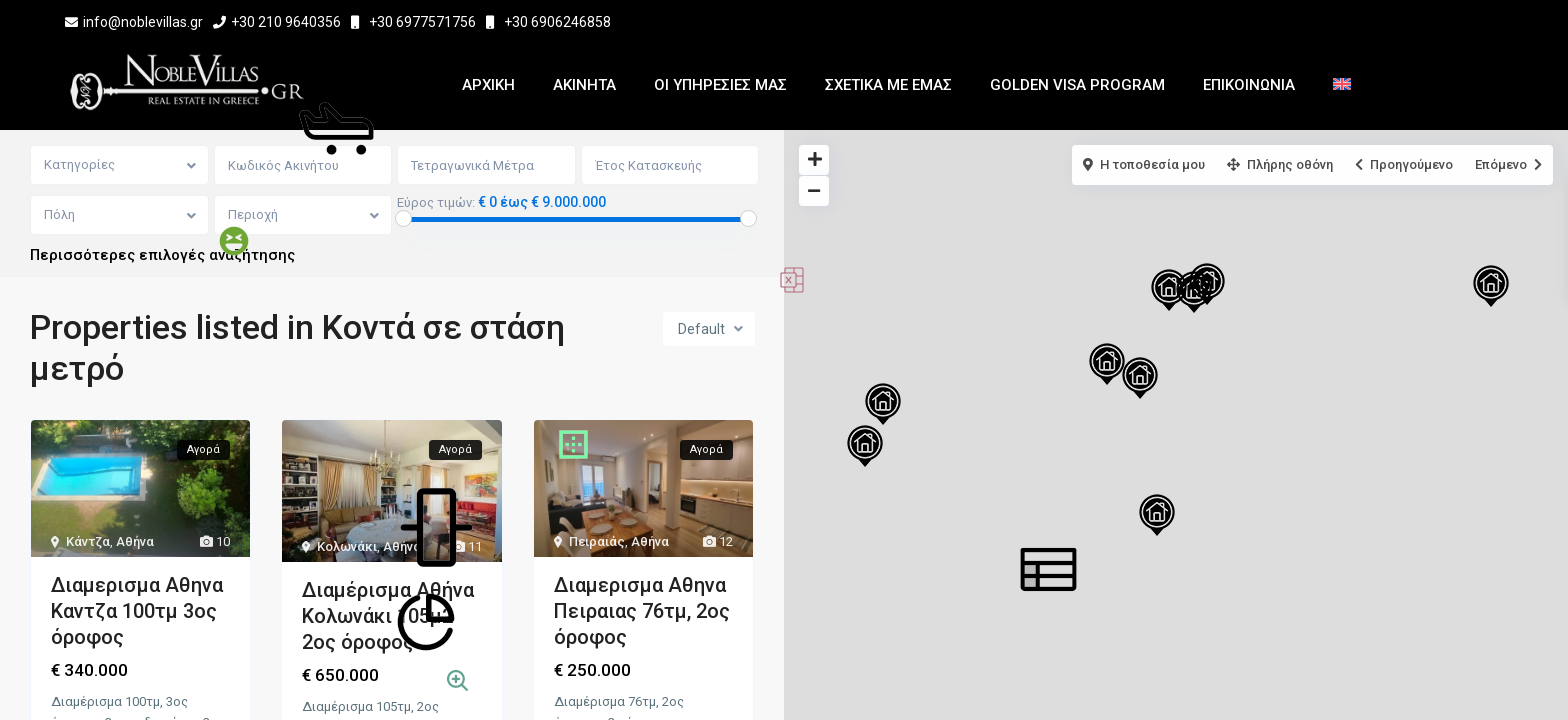  Describe the element at coordinates (436, 527) in the screenshot. I see `align object to vertical center` at that location.